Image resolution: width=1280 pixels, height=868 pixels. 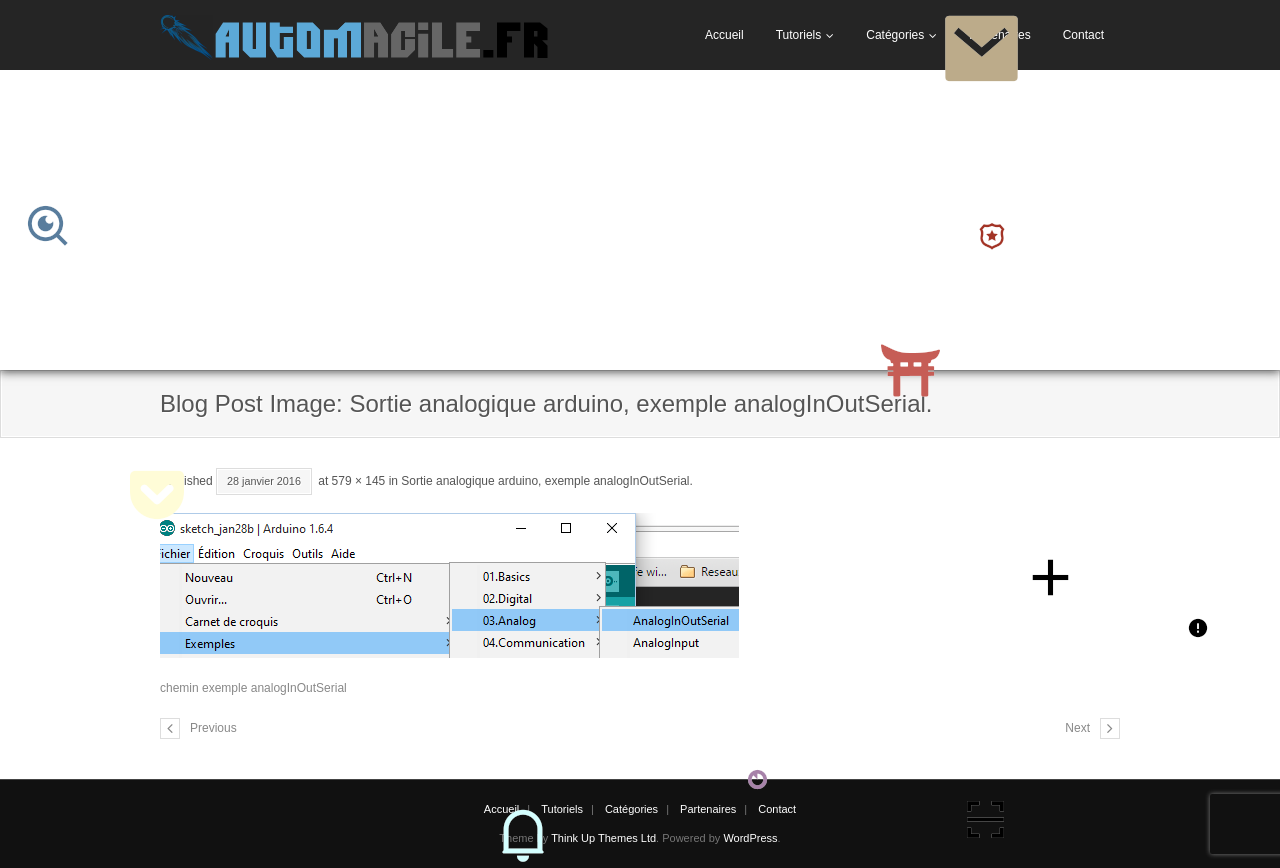 What do you see at coordinates (992, 236) in the screenshot?
I see `indicates law enforcement or official authority` at bounding box center [992, 236].